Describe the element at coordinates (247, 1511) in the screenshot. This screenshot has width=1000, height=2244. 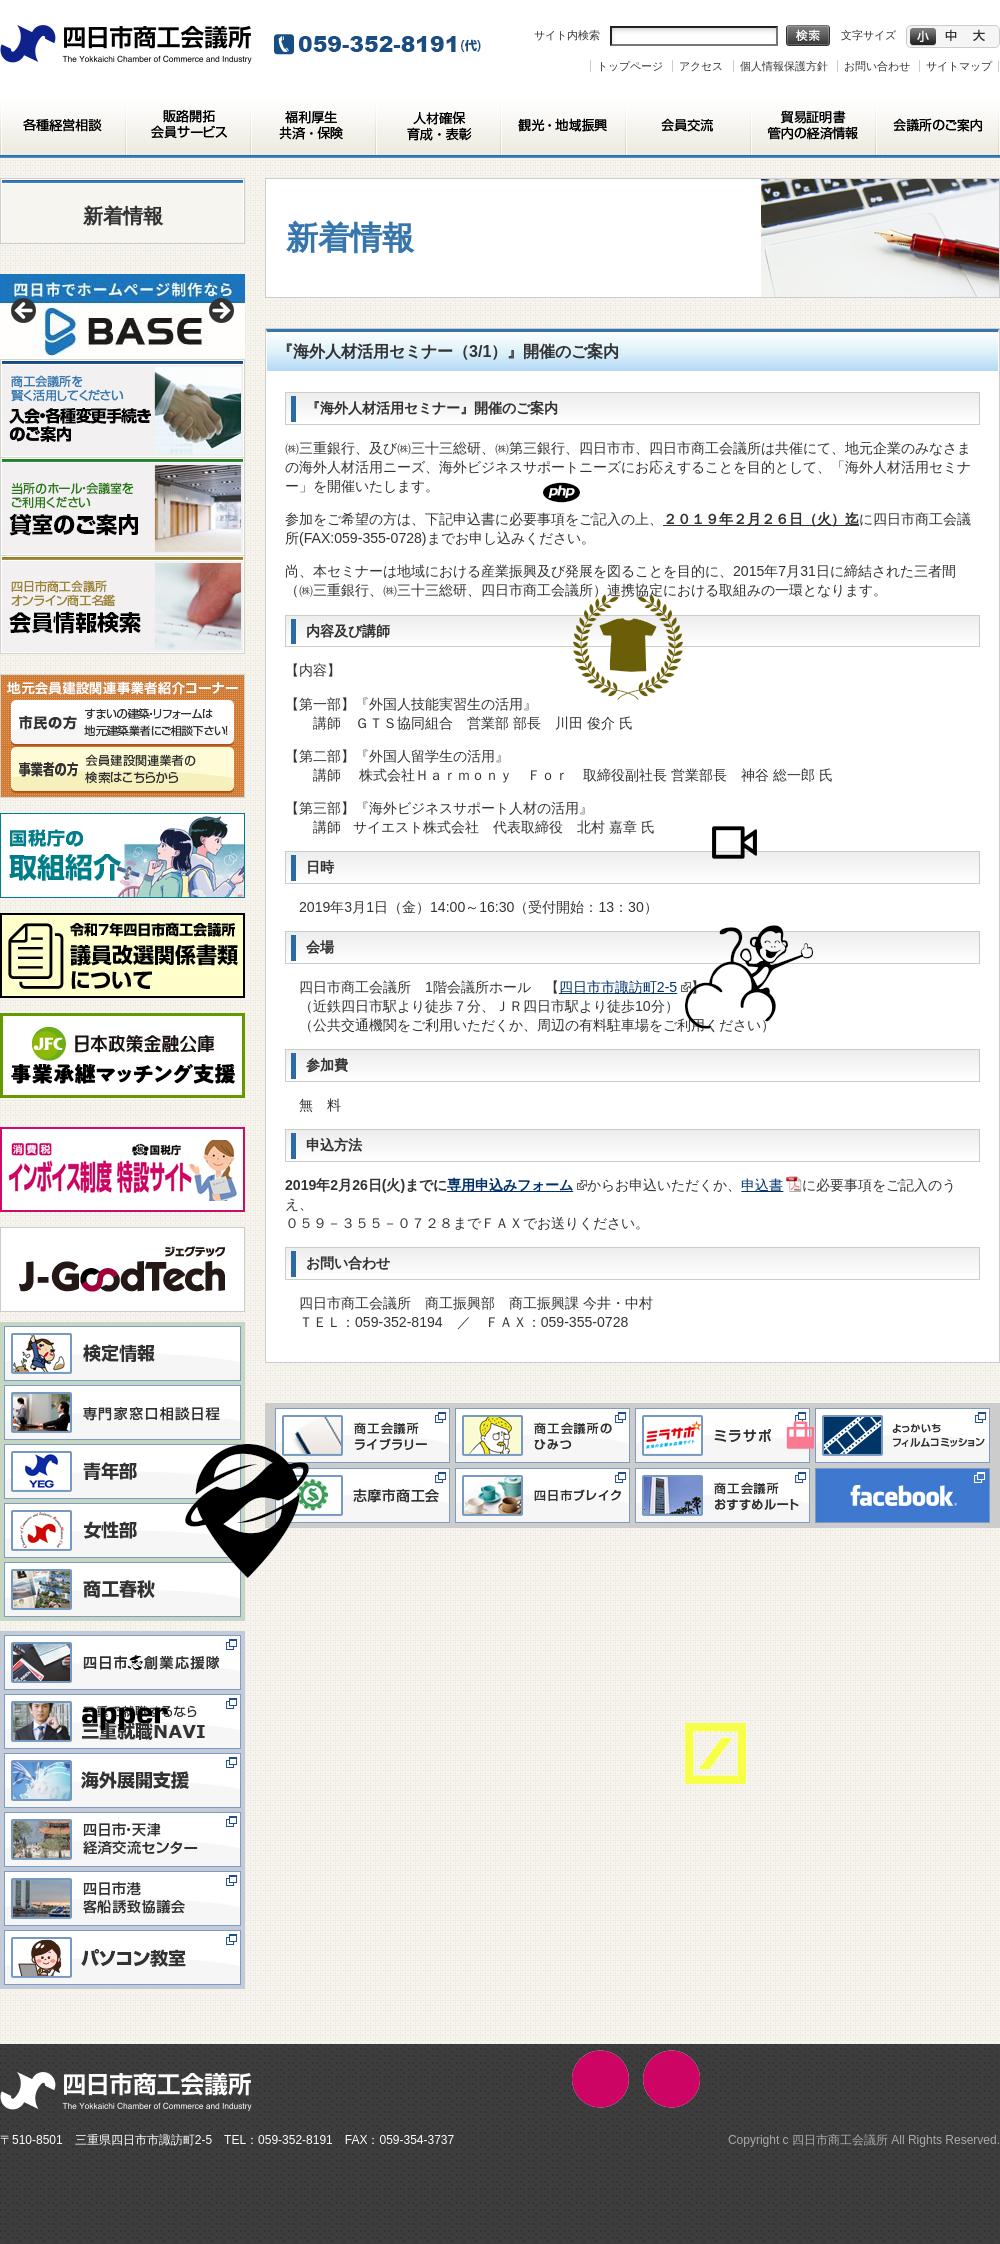
I see `open organic maps app` at that location.